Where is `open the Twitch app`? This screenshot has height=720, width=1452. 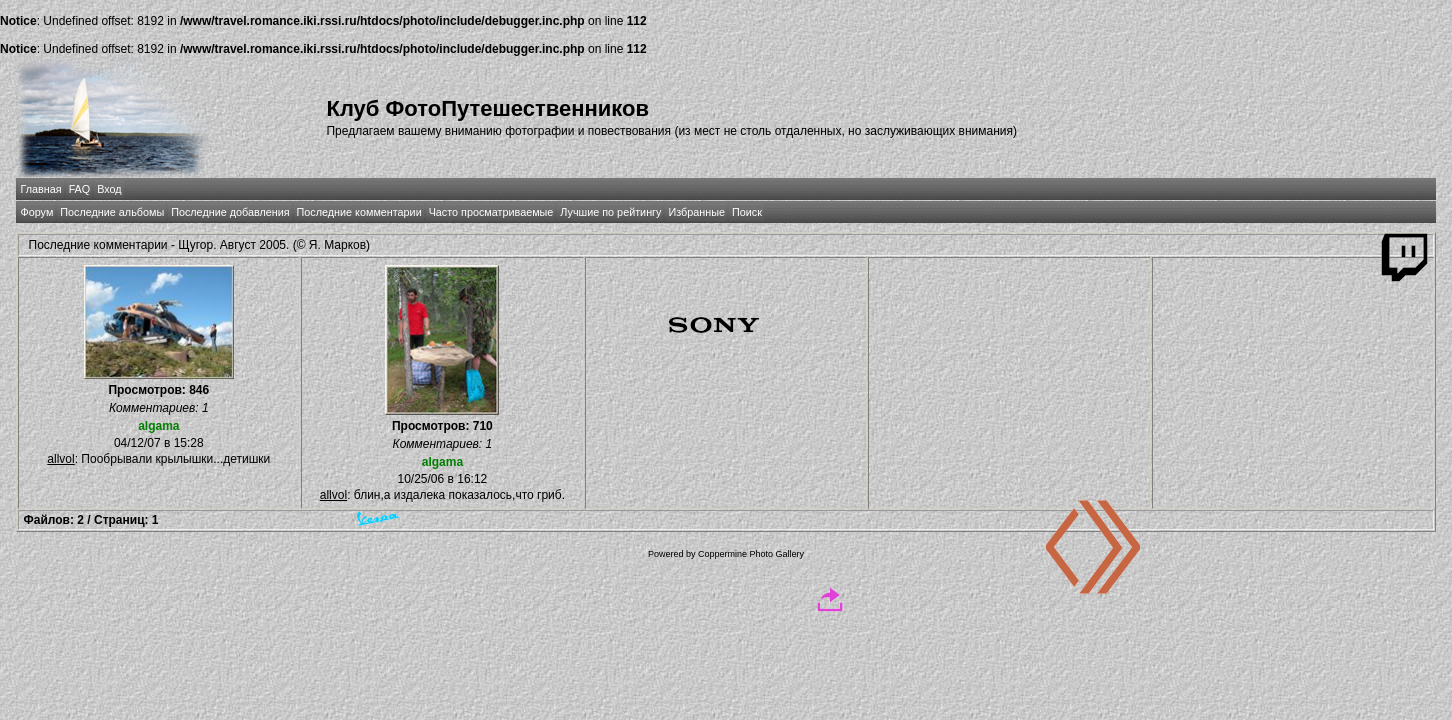 open the Twitch app is located at coordinates (1404, 256).